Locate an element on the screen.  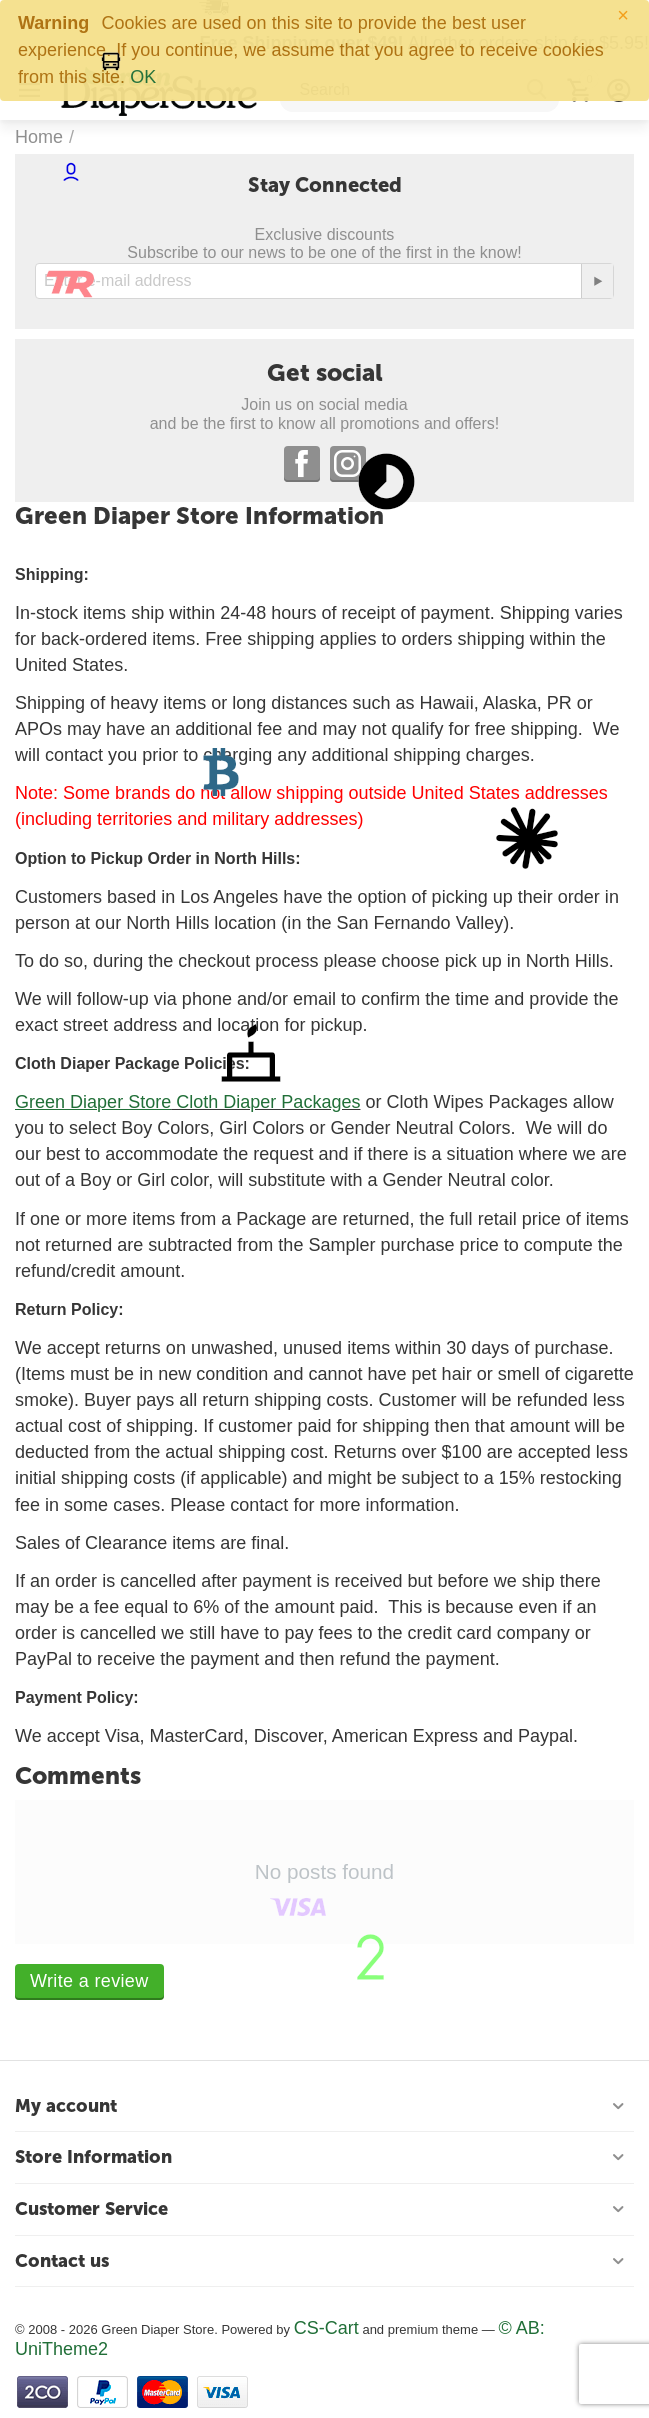
open the TrainerRoad cycling training app is located at coordinates (70, 284).